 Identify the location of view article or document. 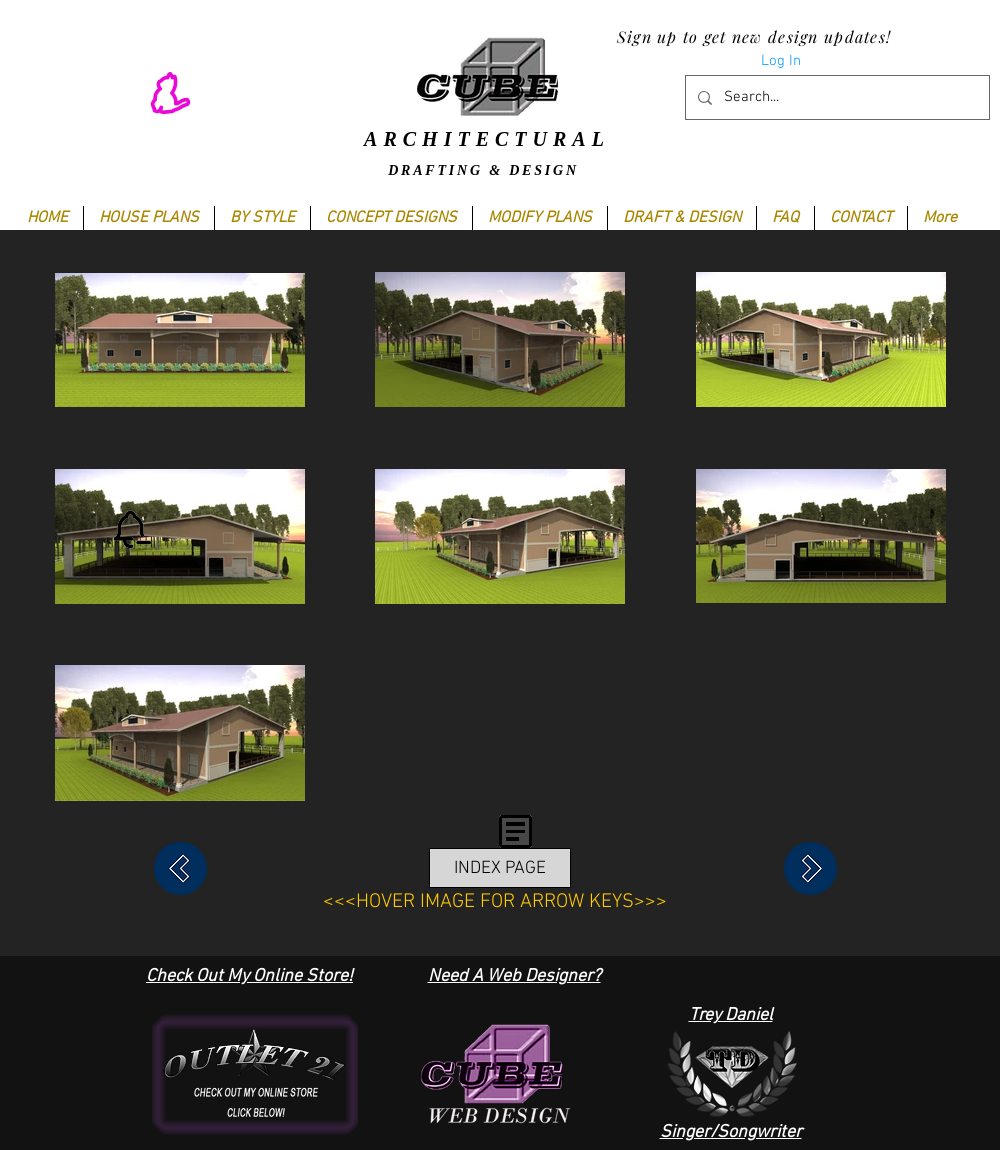
(515, 831).